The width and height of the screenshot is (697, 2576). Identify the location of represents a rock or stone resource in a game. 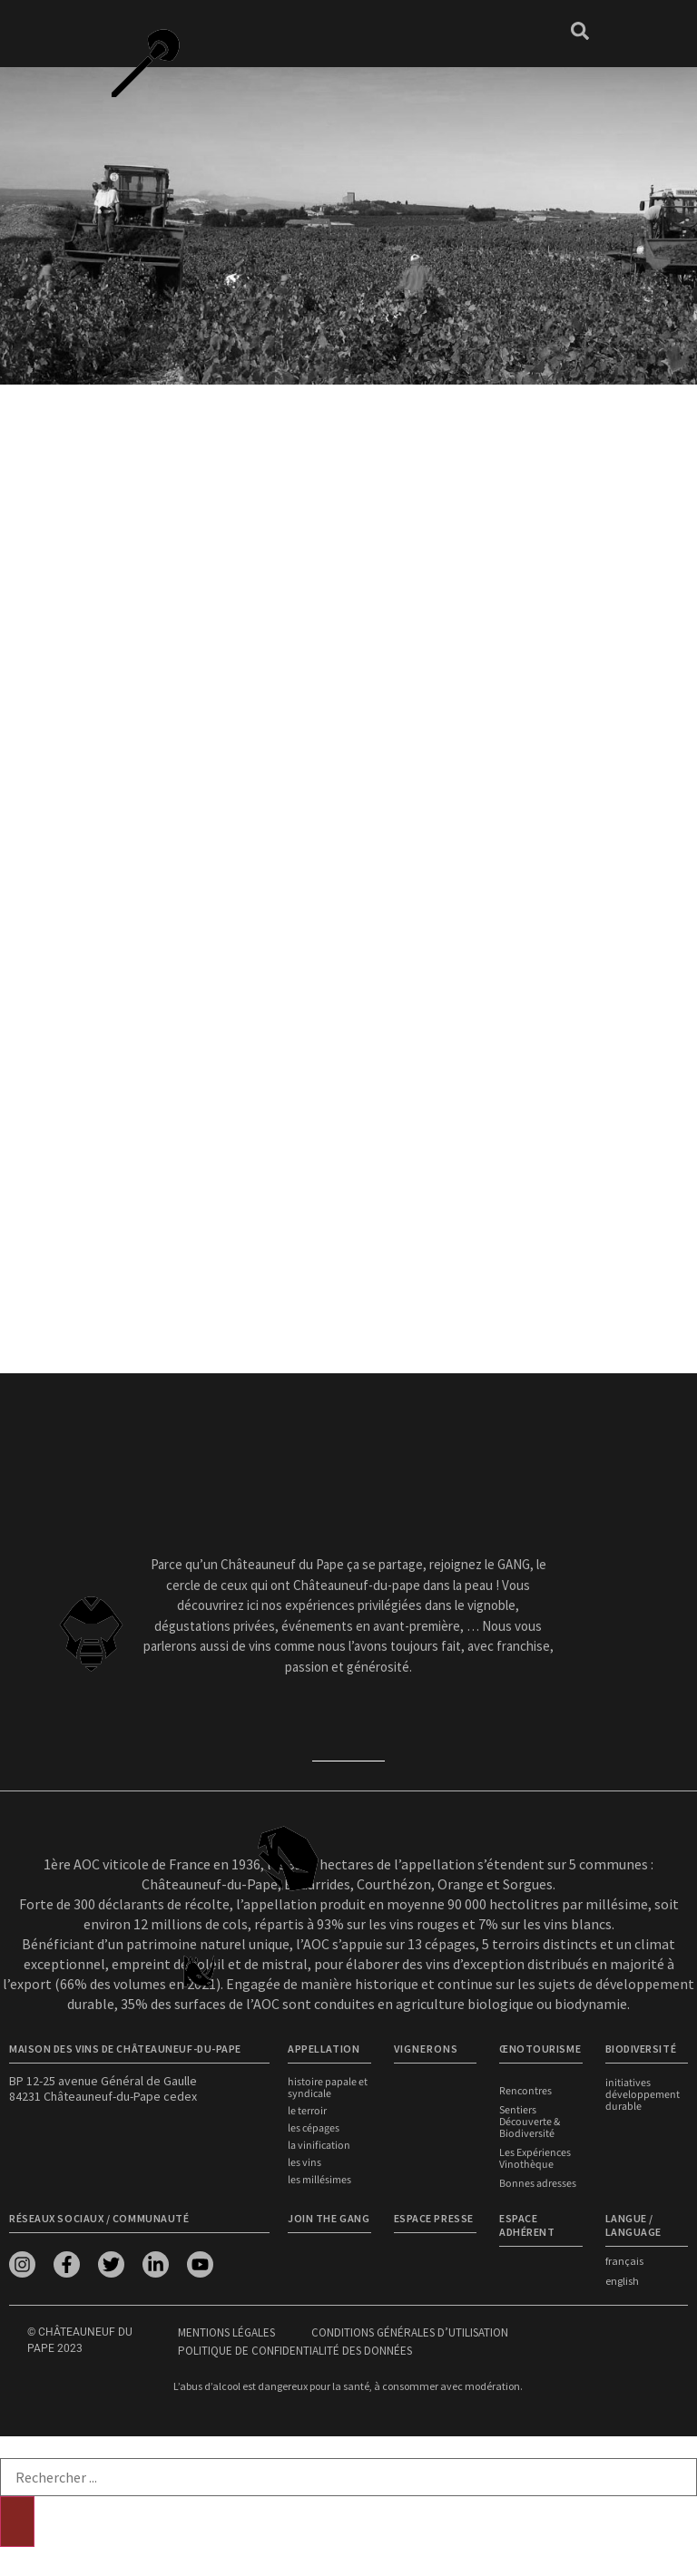
(288, 1859).